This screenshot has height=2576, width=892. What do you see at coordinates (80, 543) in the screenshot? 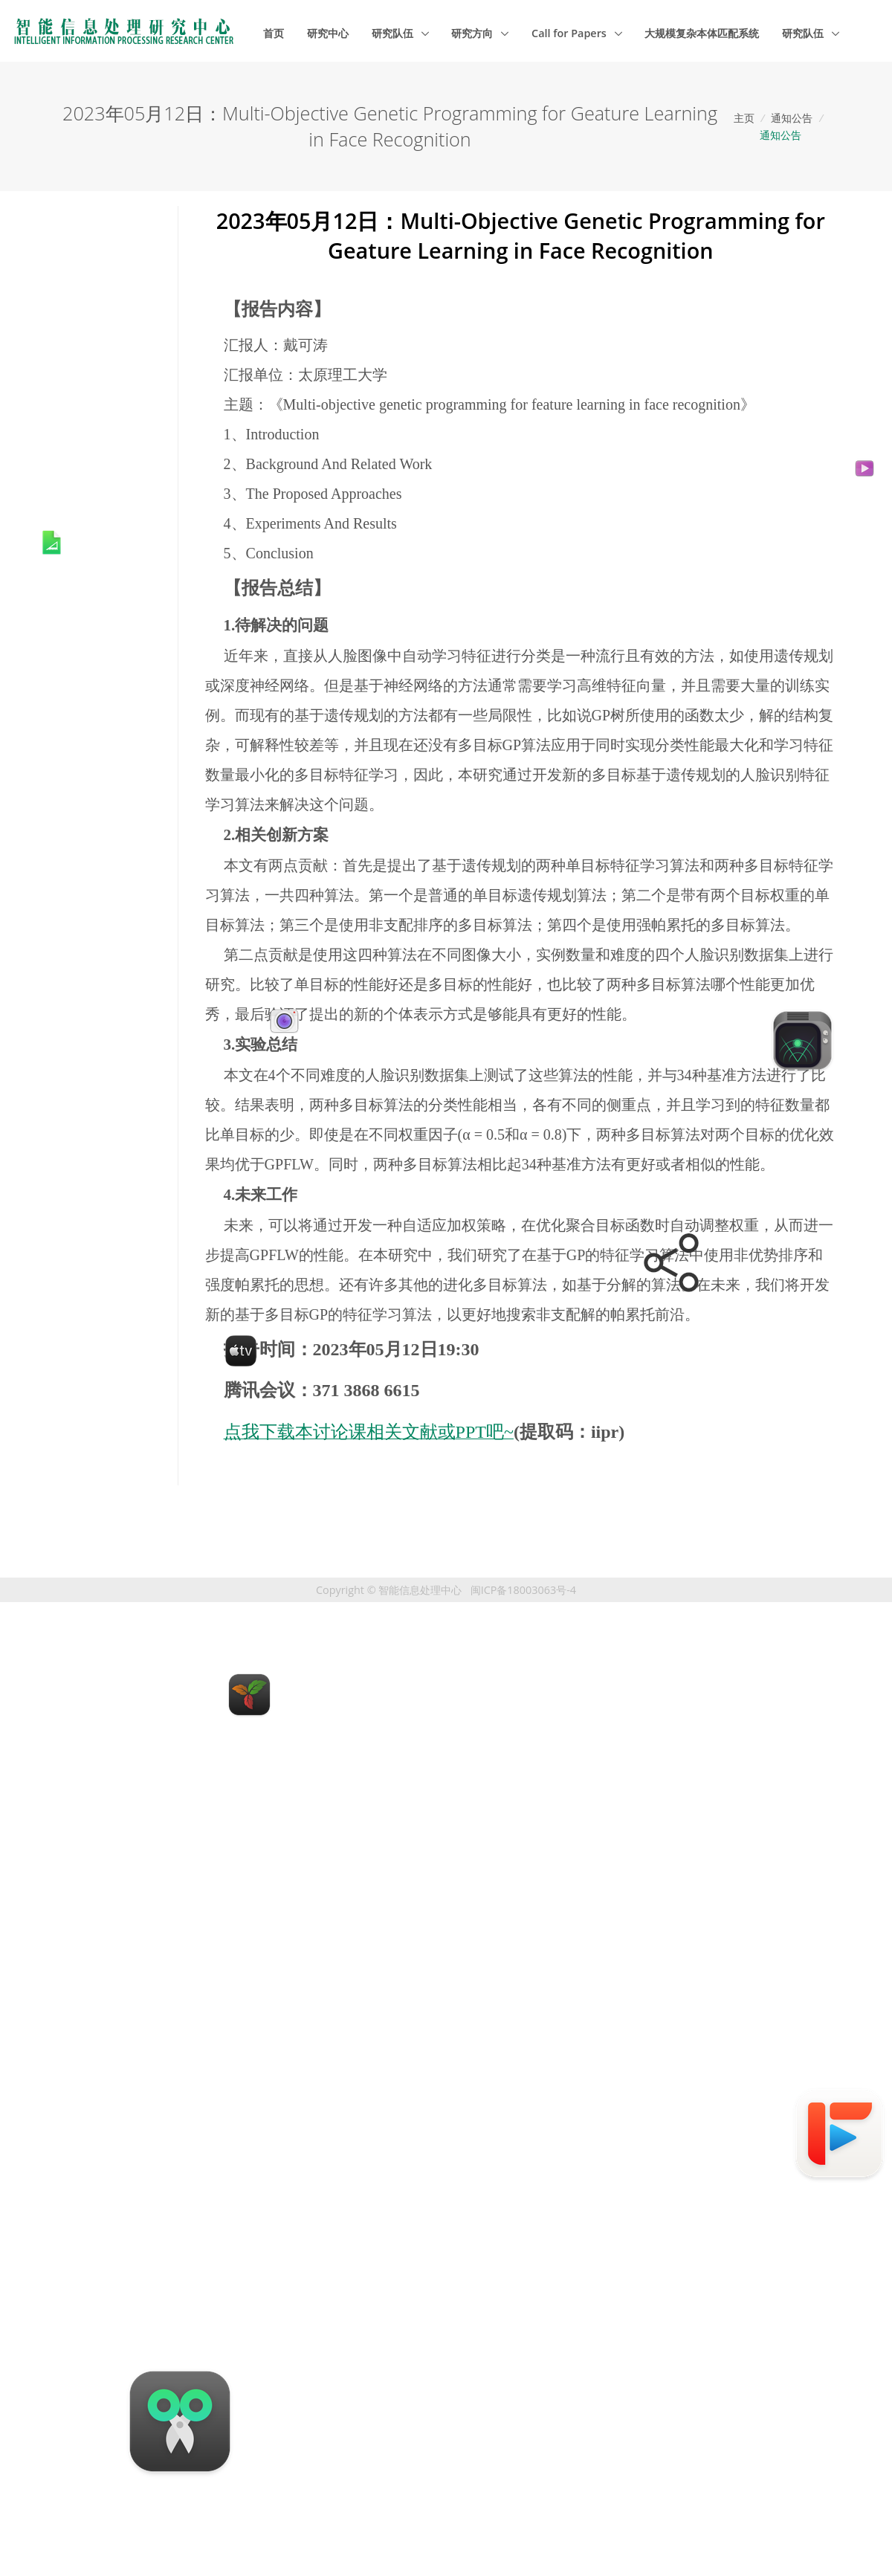
I see `open a UI designer or interface builder file` at bounding box center [80, 543].